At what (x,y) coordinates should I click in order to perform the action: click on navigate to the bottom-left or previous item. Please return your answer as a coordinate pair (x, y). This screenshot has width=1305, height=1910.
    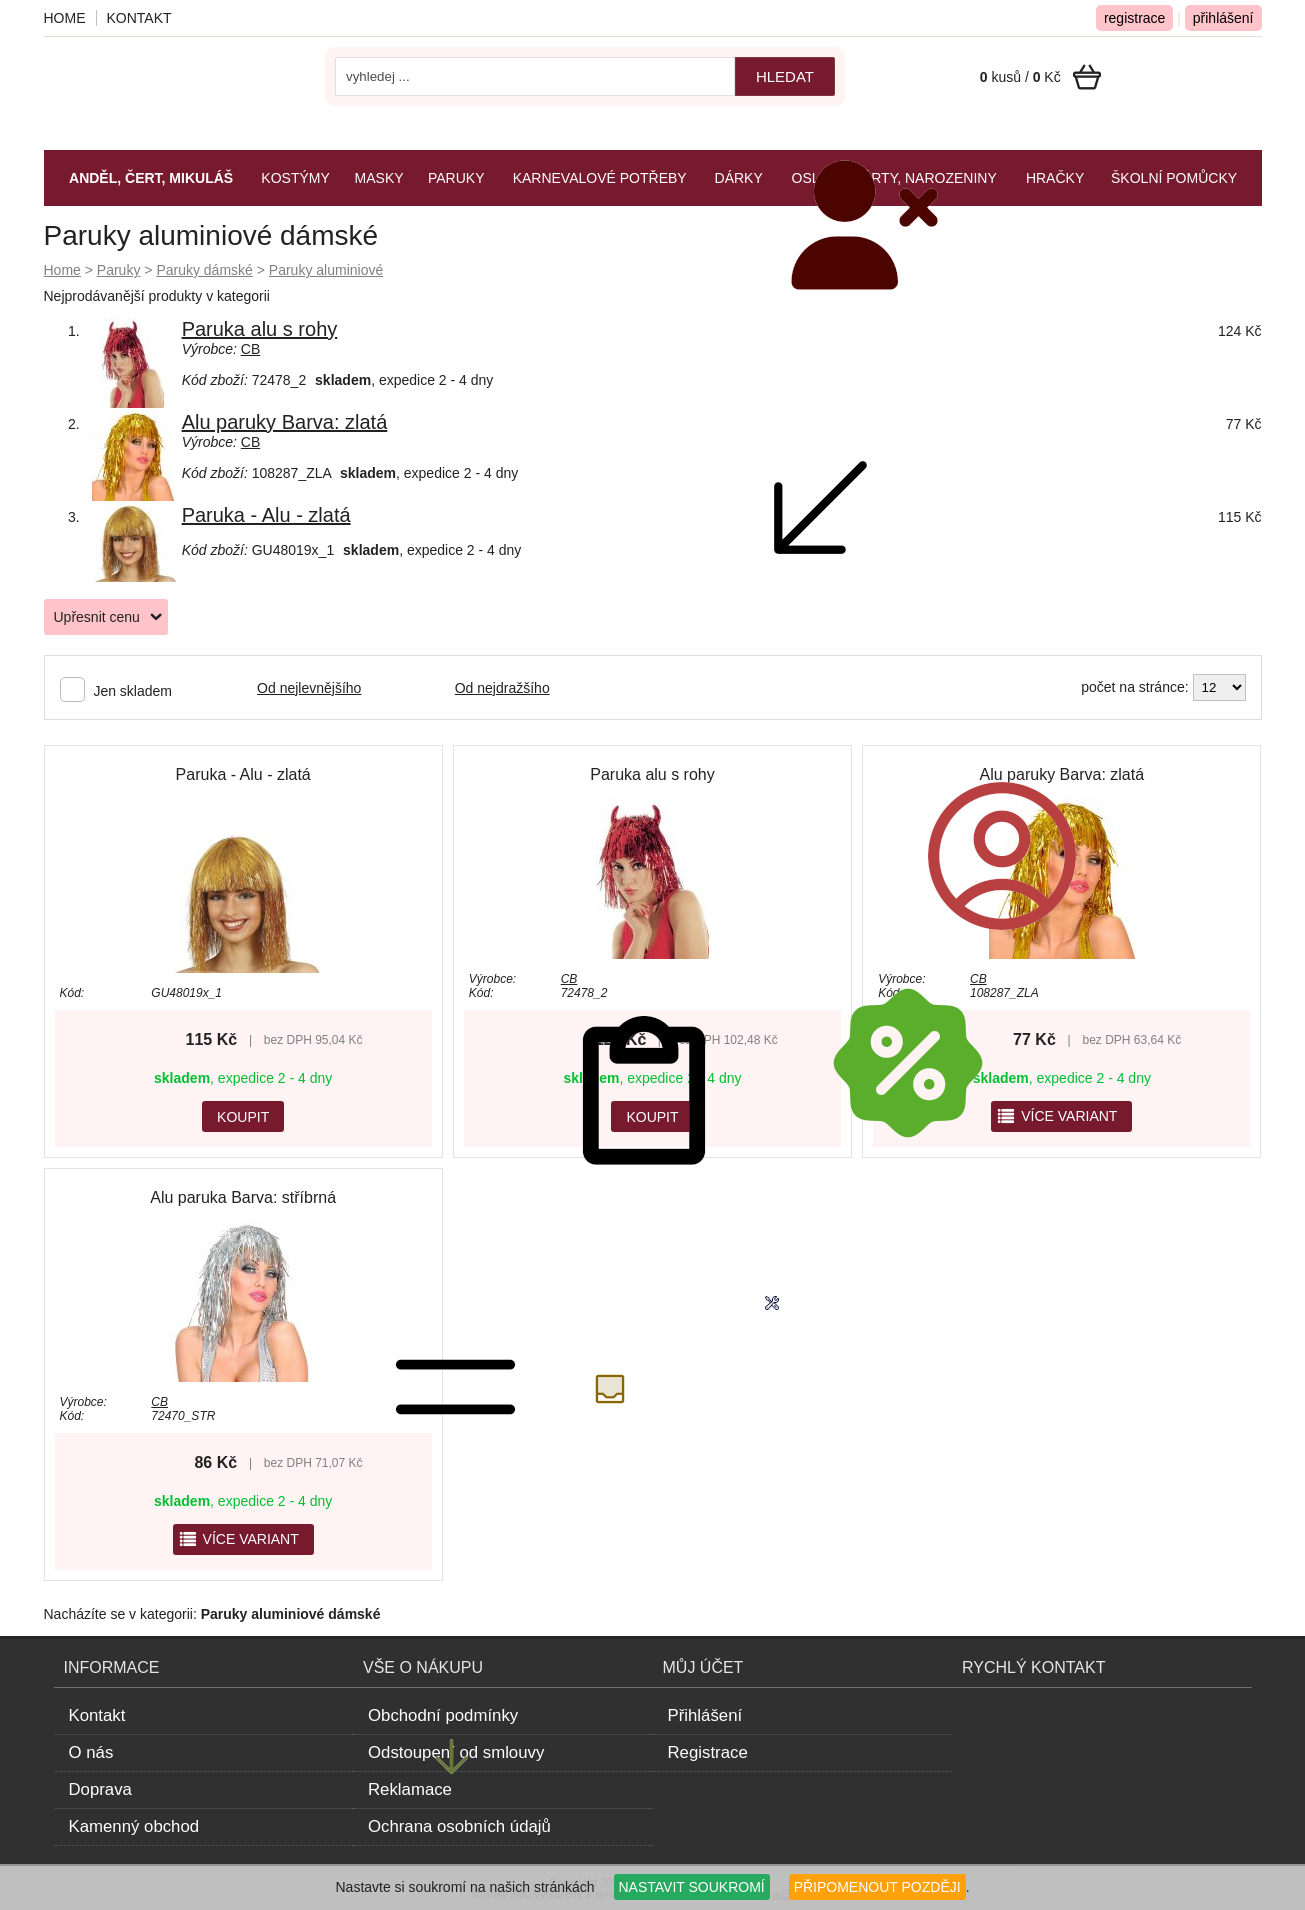
    Looking at the image, I should click on (820, 507).